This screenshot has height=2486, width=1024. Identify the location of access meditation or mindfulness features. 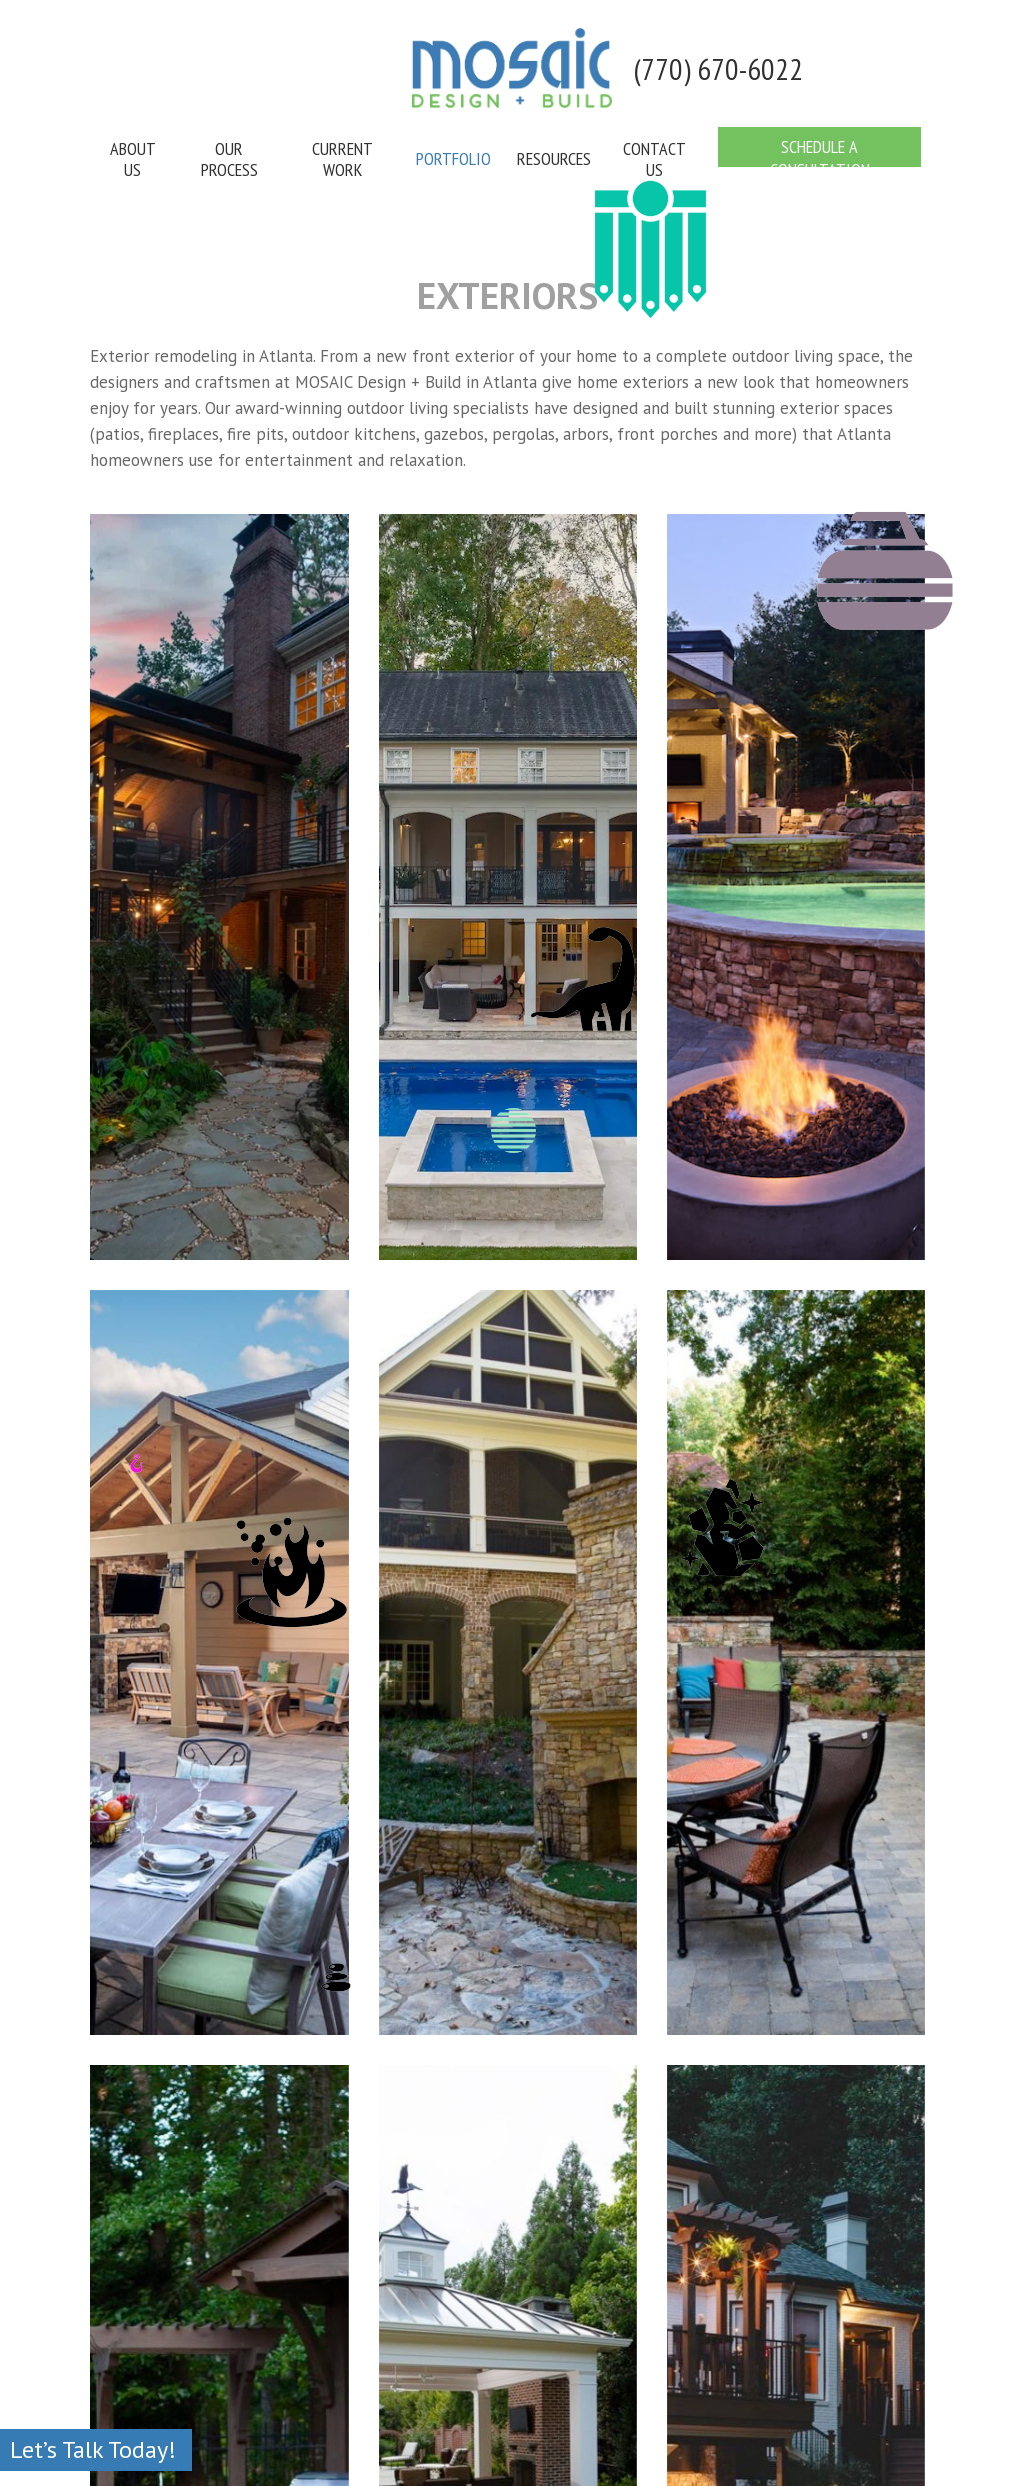
(336, 1974).